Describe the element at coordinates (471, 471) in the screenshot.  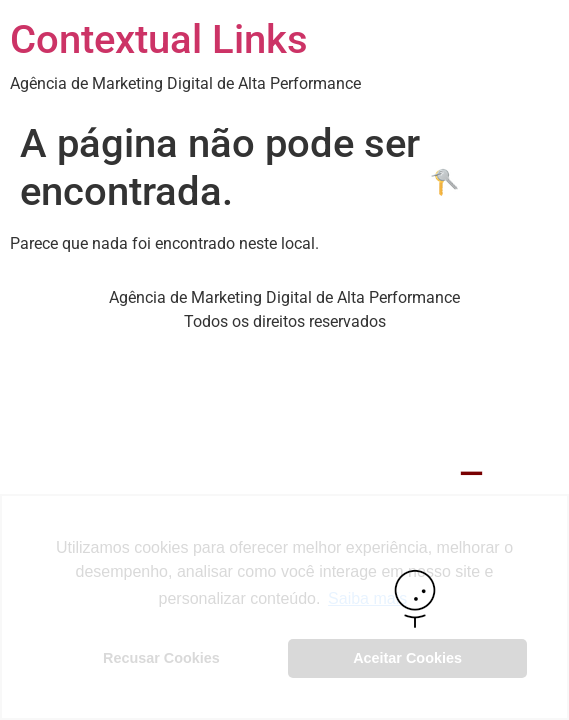
I see `minimize or collapse a window` at that location.